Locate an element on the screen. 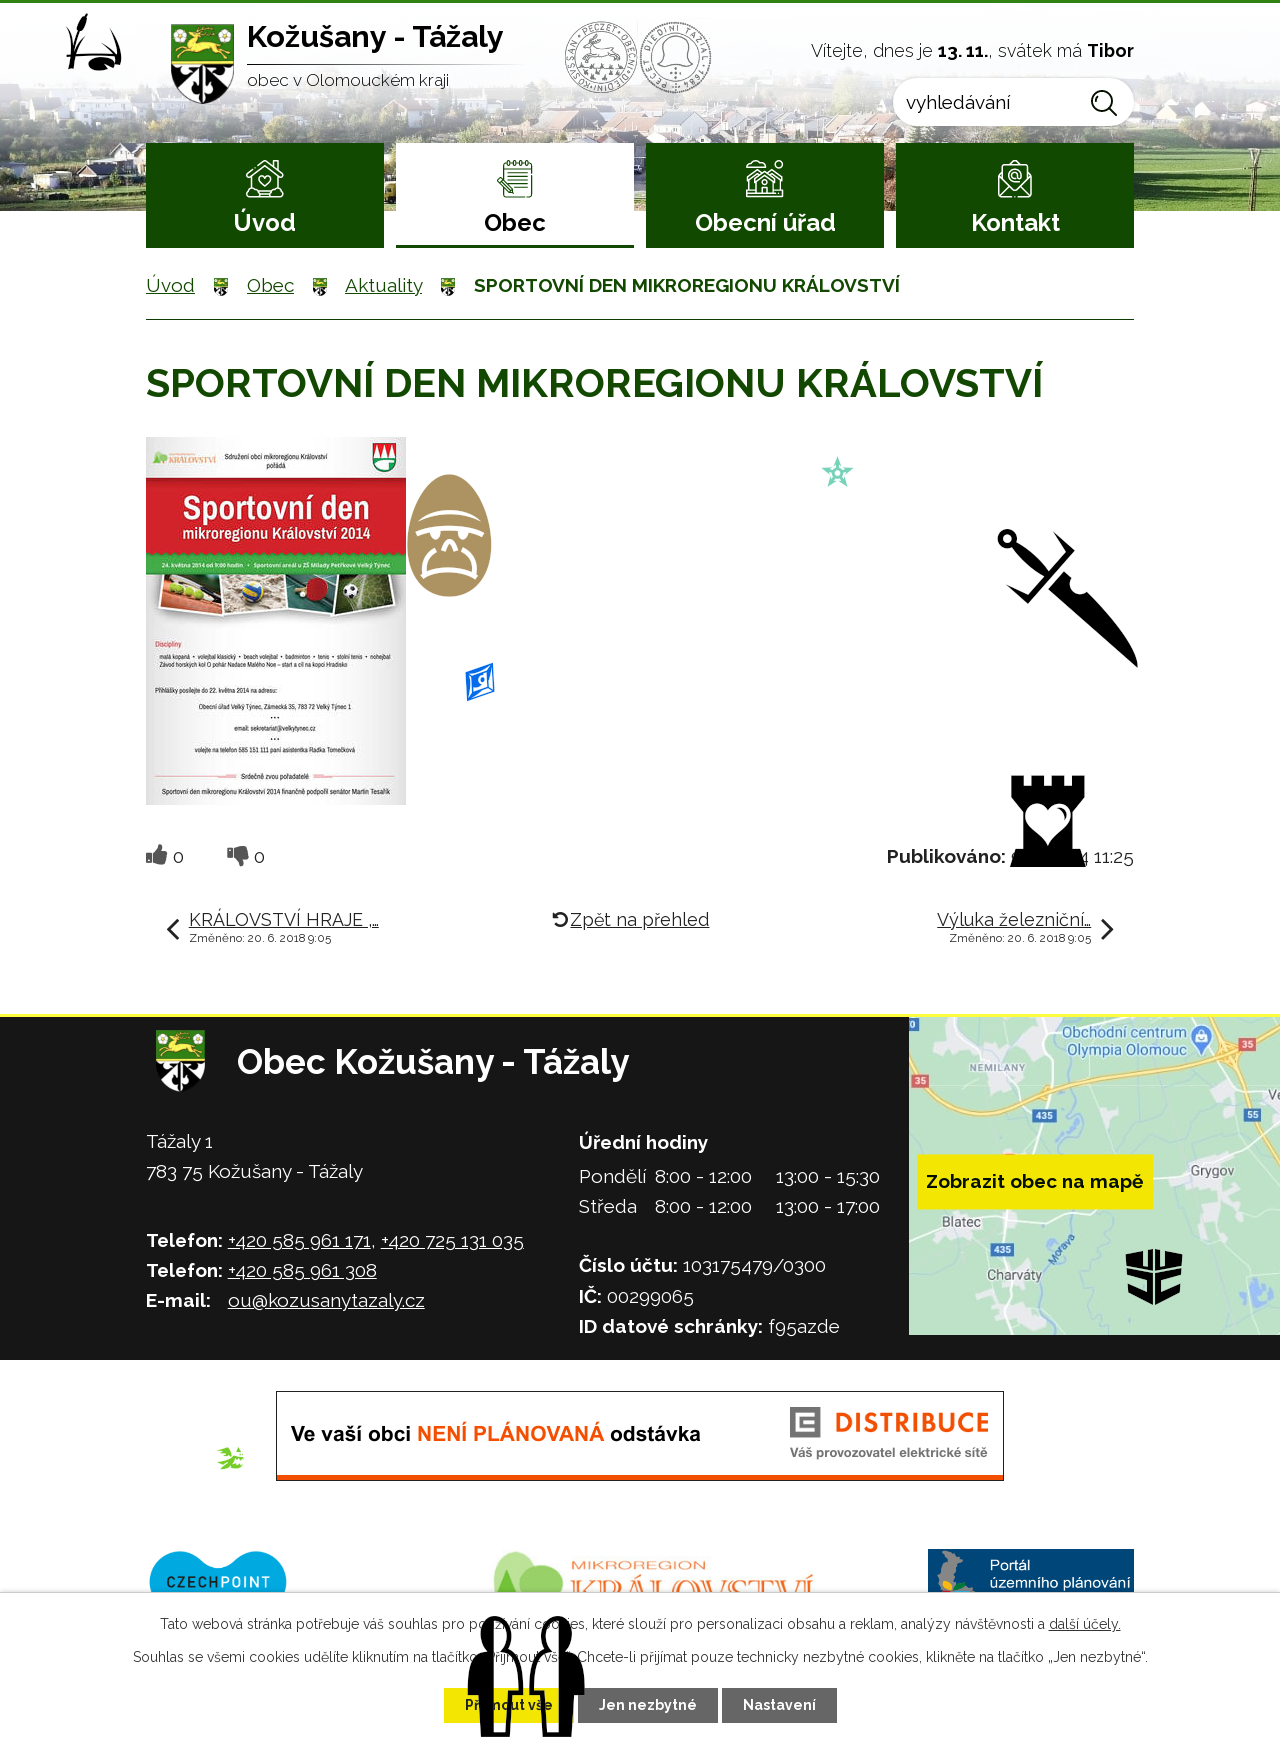 The height and width of the screenshot is (1742, 1280). access your favorite or saved fortress in a game is located at coordinates (1048, 821).